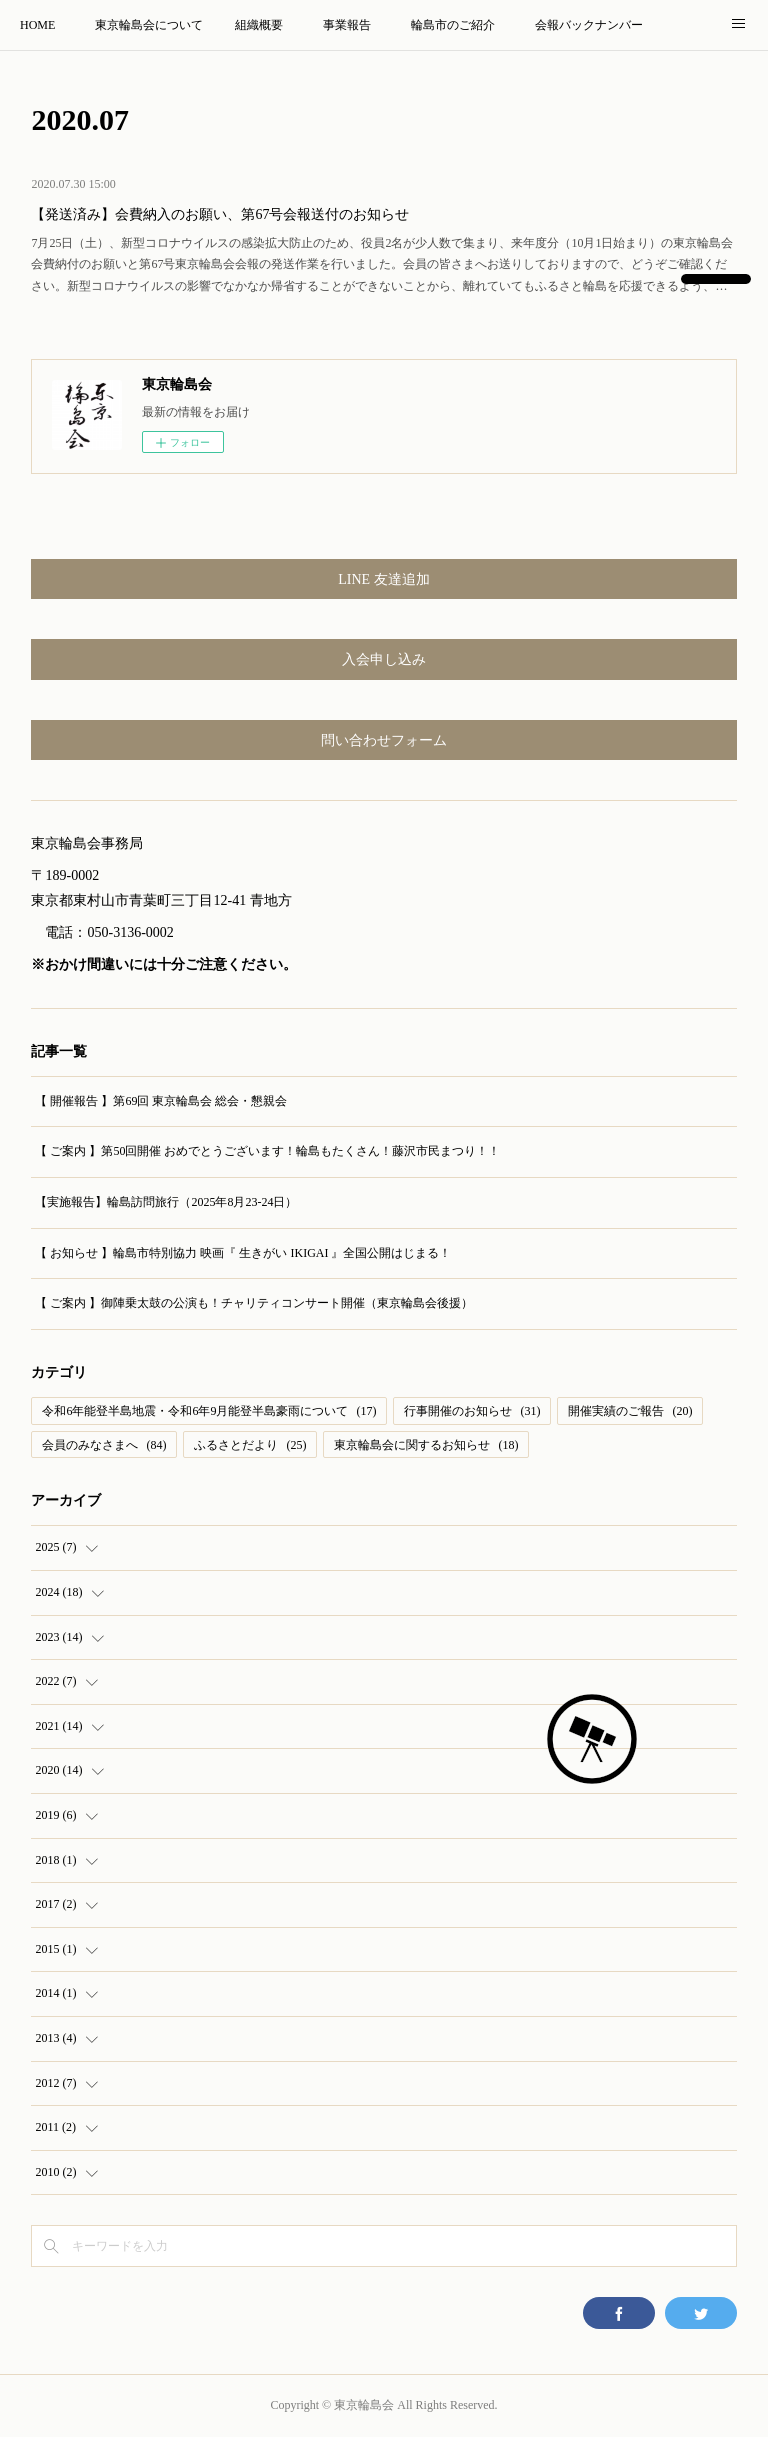 The image size is (768, 2437). I want to click on WPExplorer WordPress themes and resources logo, so click(592, 1739).